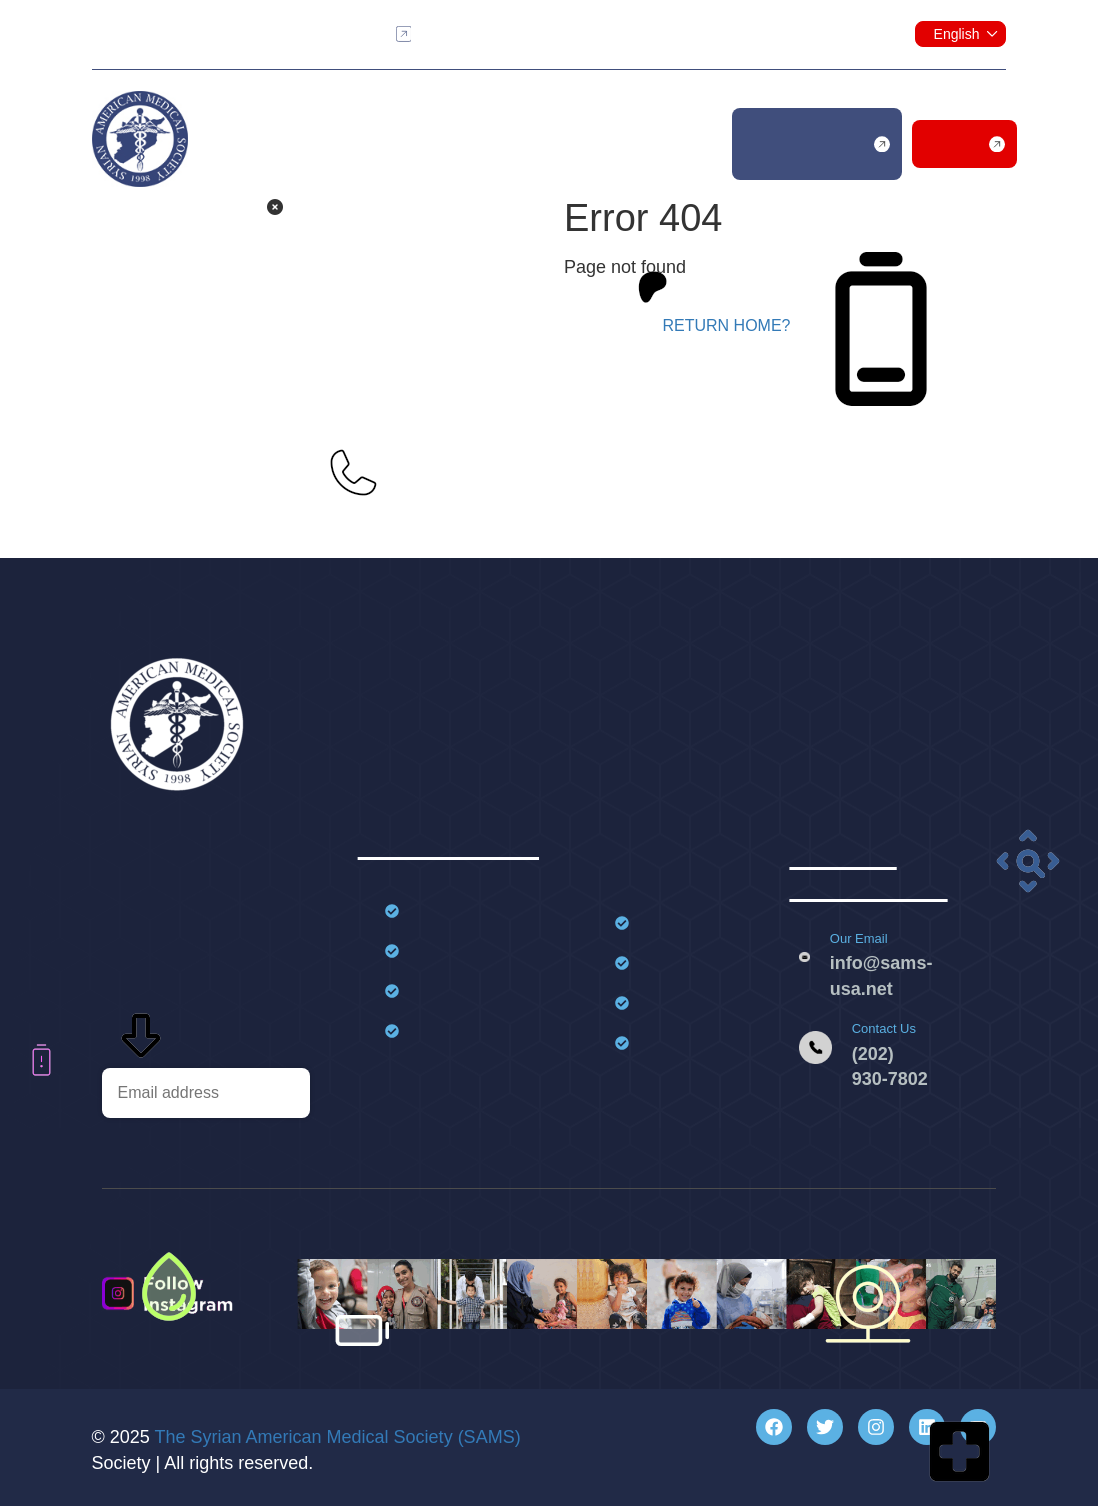 Image resolution: width=1098 pixels, height=1506 pixels. I want to click on indicates low battery warning, so click(41, 1060).